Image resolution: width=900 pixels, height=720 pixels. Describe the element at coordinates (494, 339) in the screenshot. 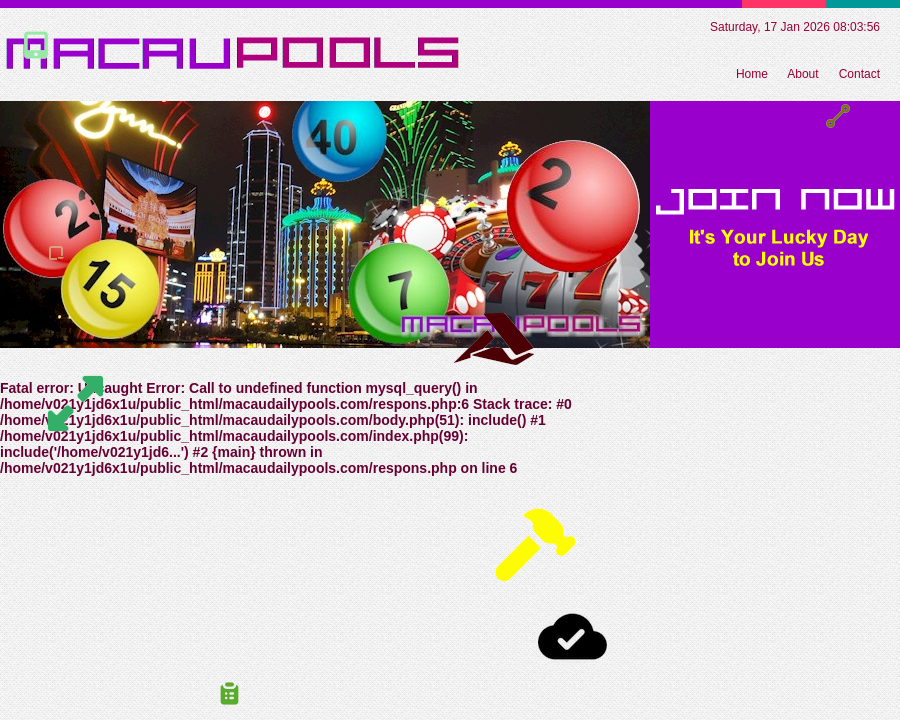

I see `accusoft company logo` at that location.